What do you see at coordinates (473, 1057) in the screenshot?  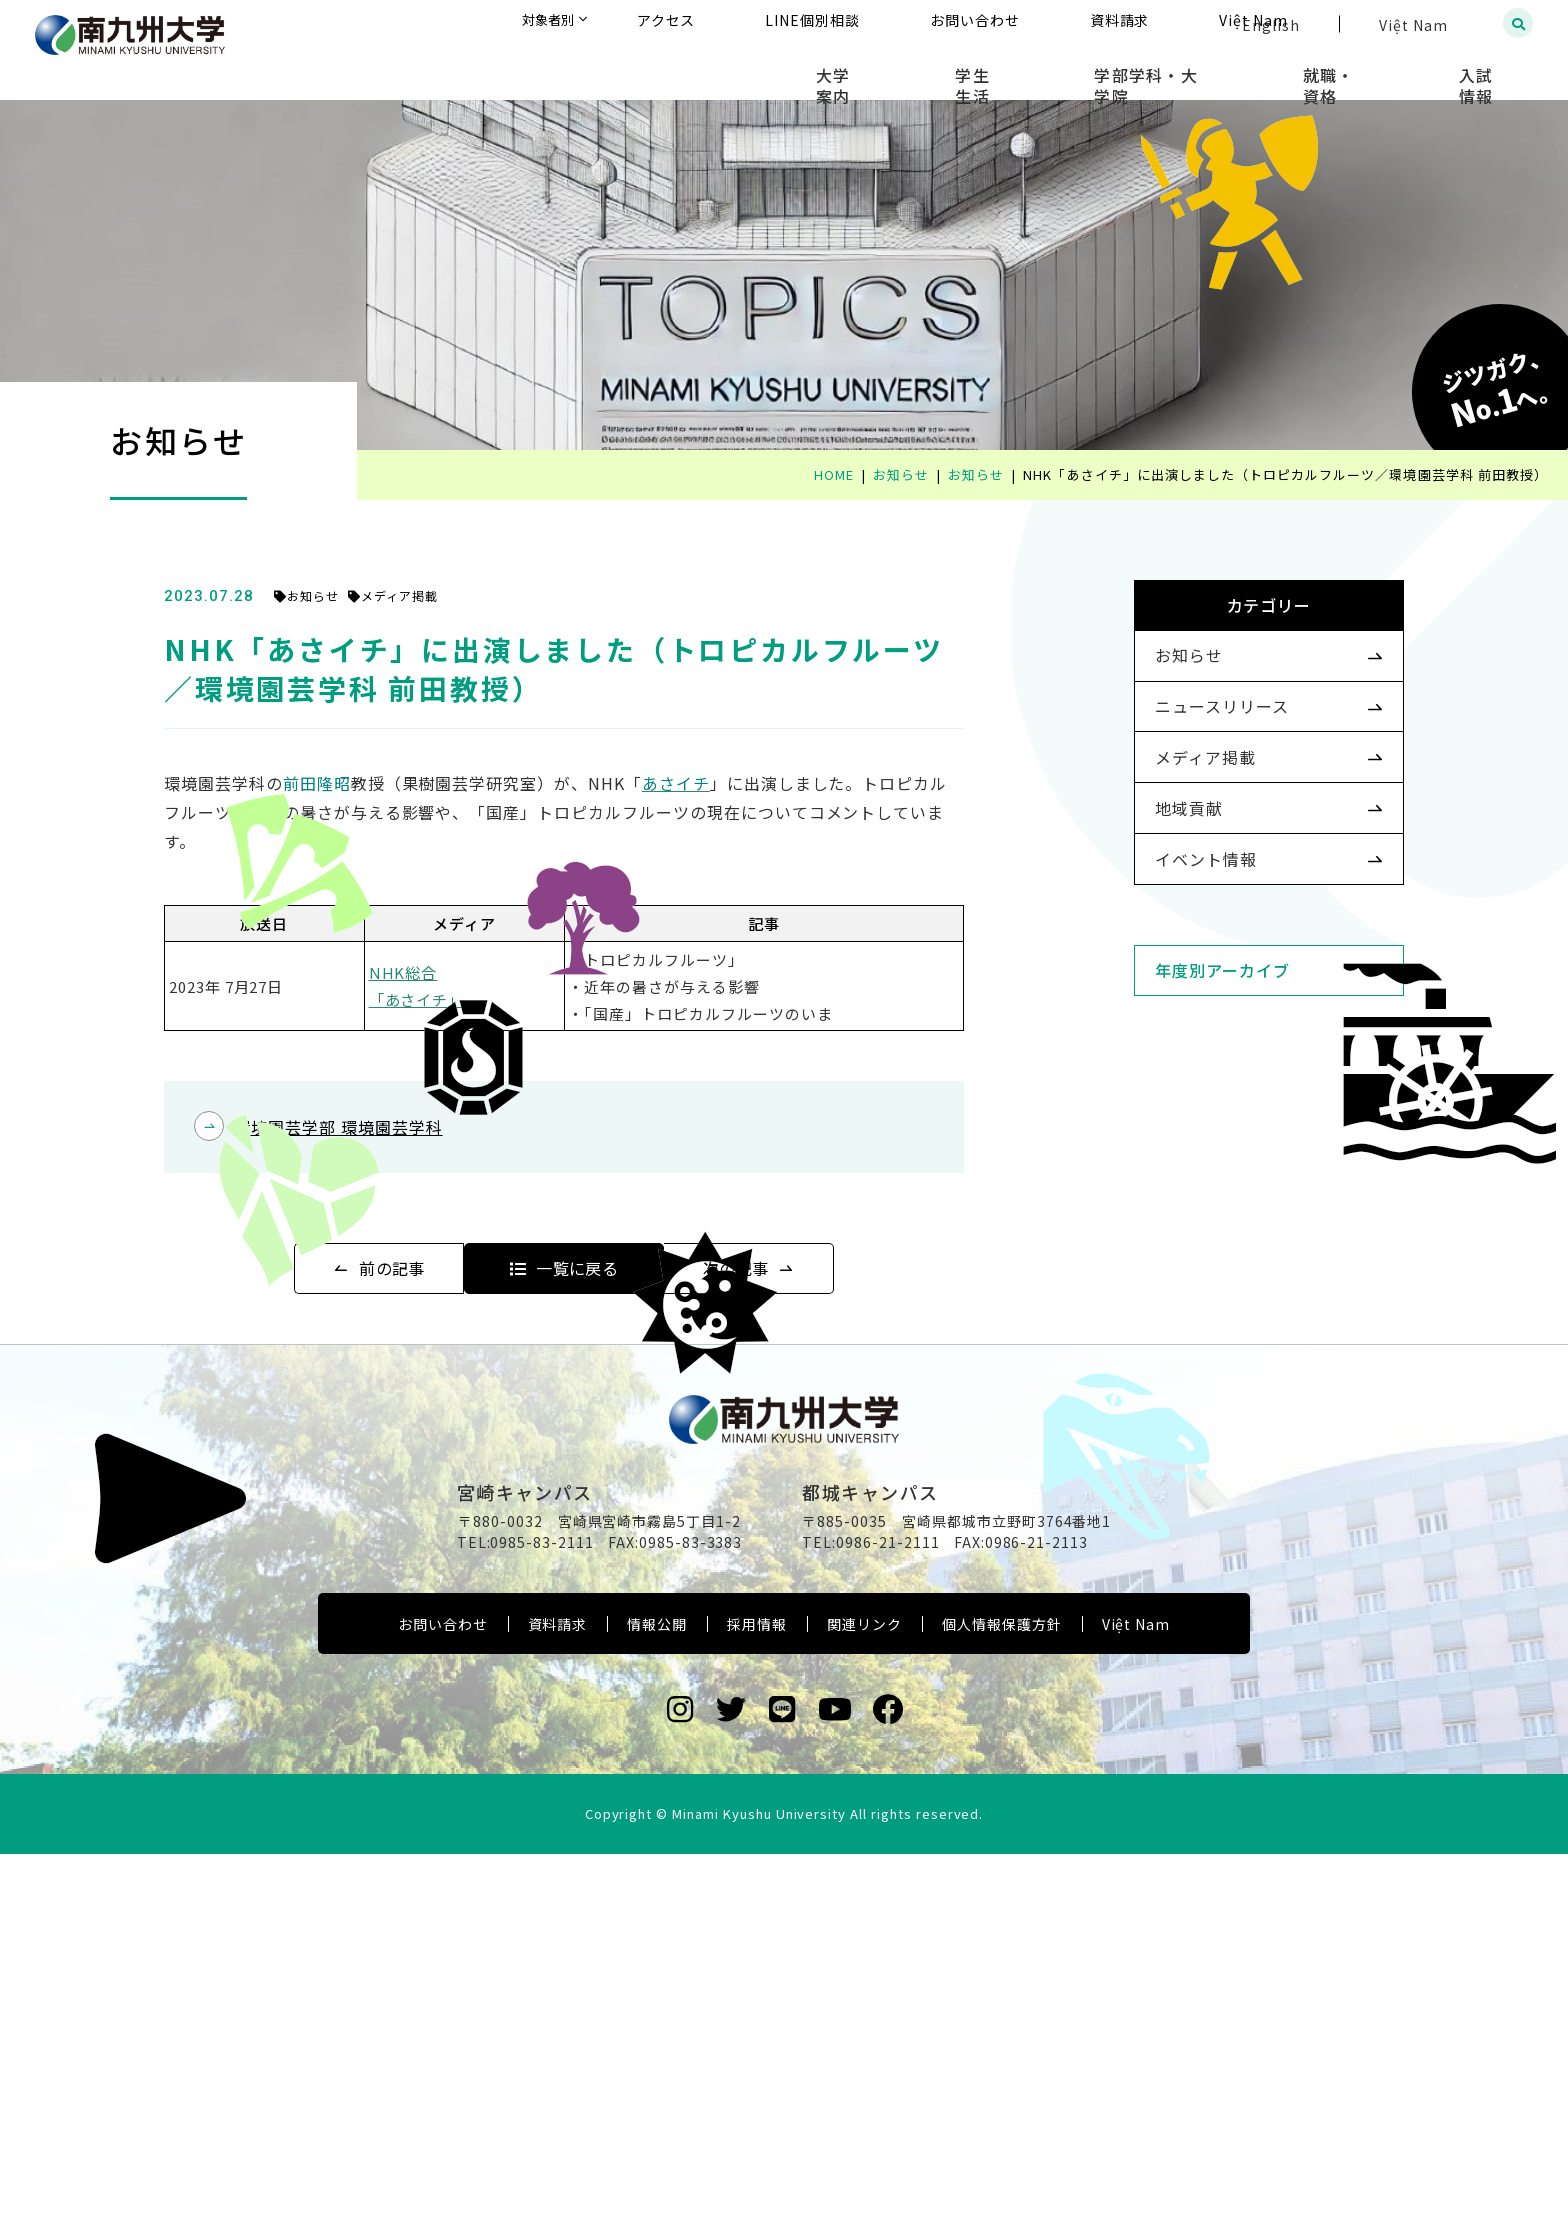 I see `equip or activate a fire-element gem` at bounding box center [473, 1057].